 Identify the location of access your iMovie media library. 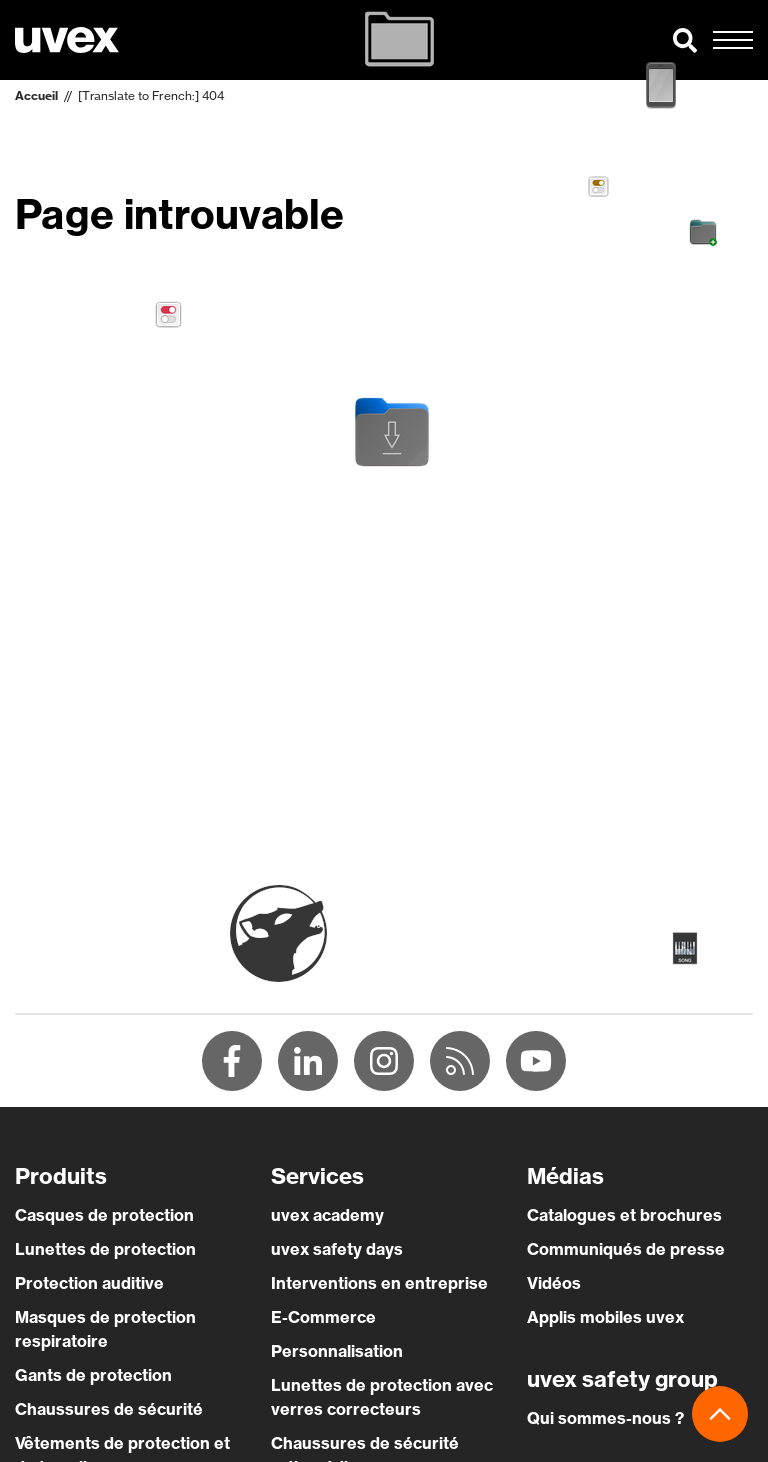
(399, 38).